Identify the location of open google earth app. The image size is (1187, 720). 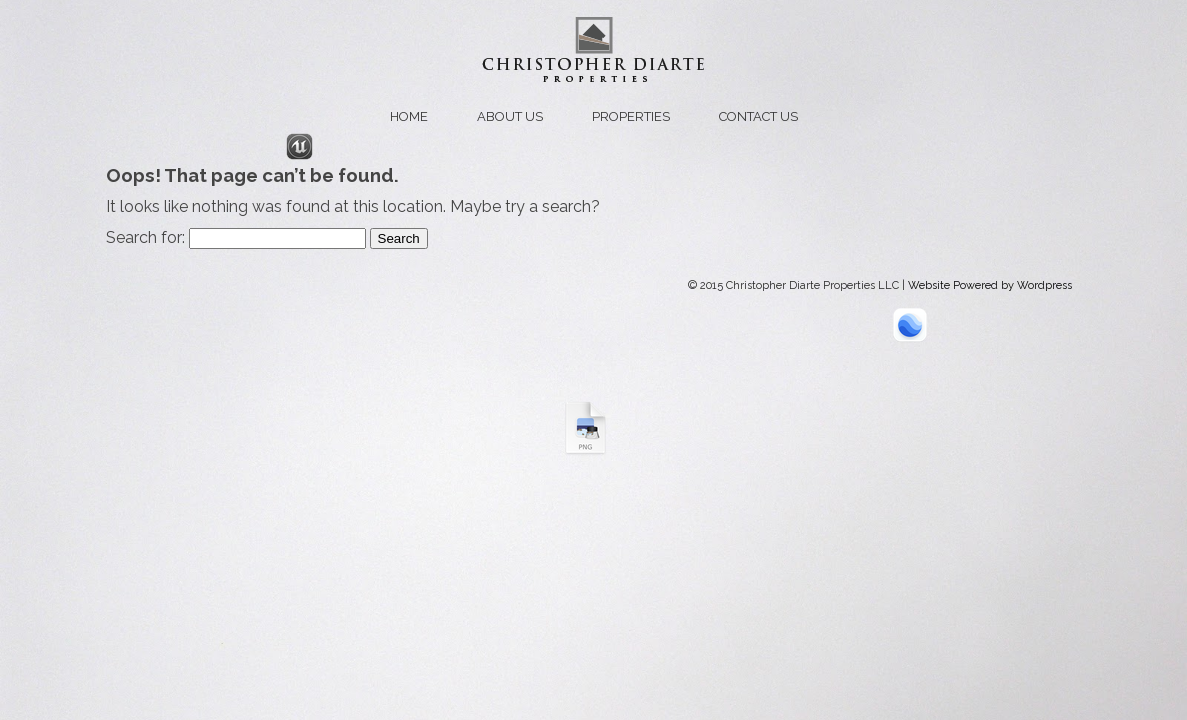
(910, 325).